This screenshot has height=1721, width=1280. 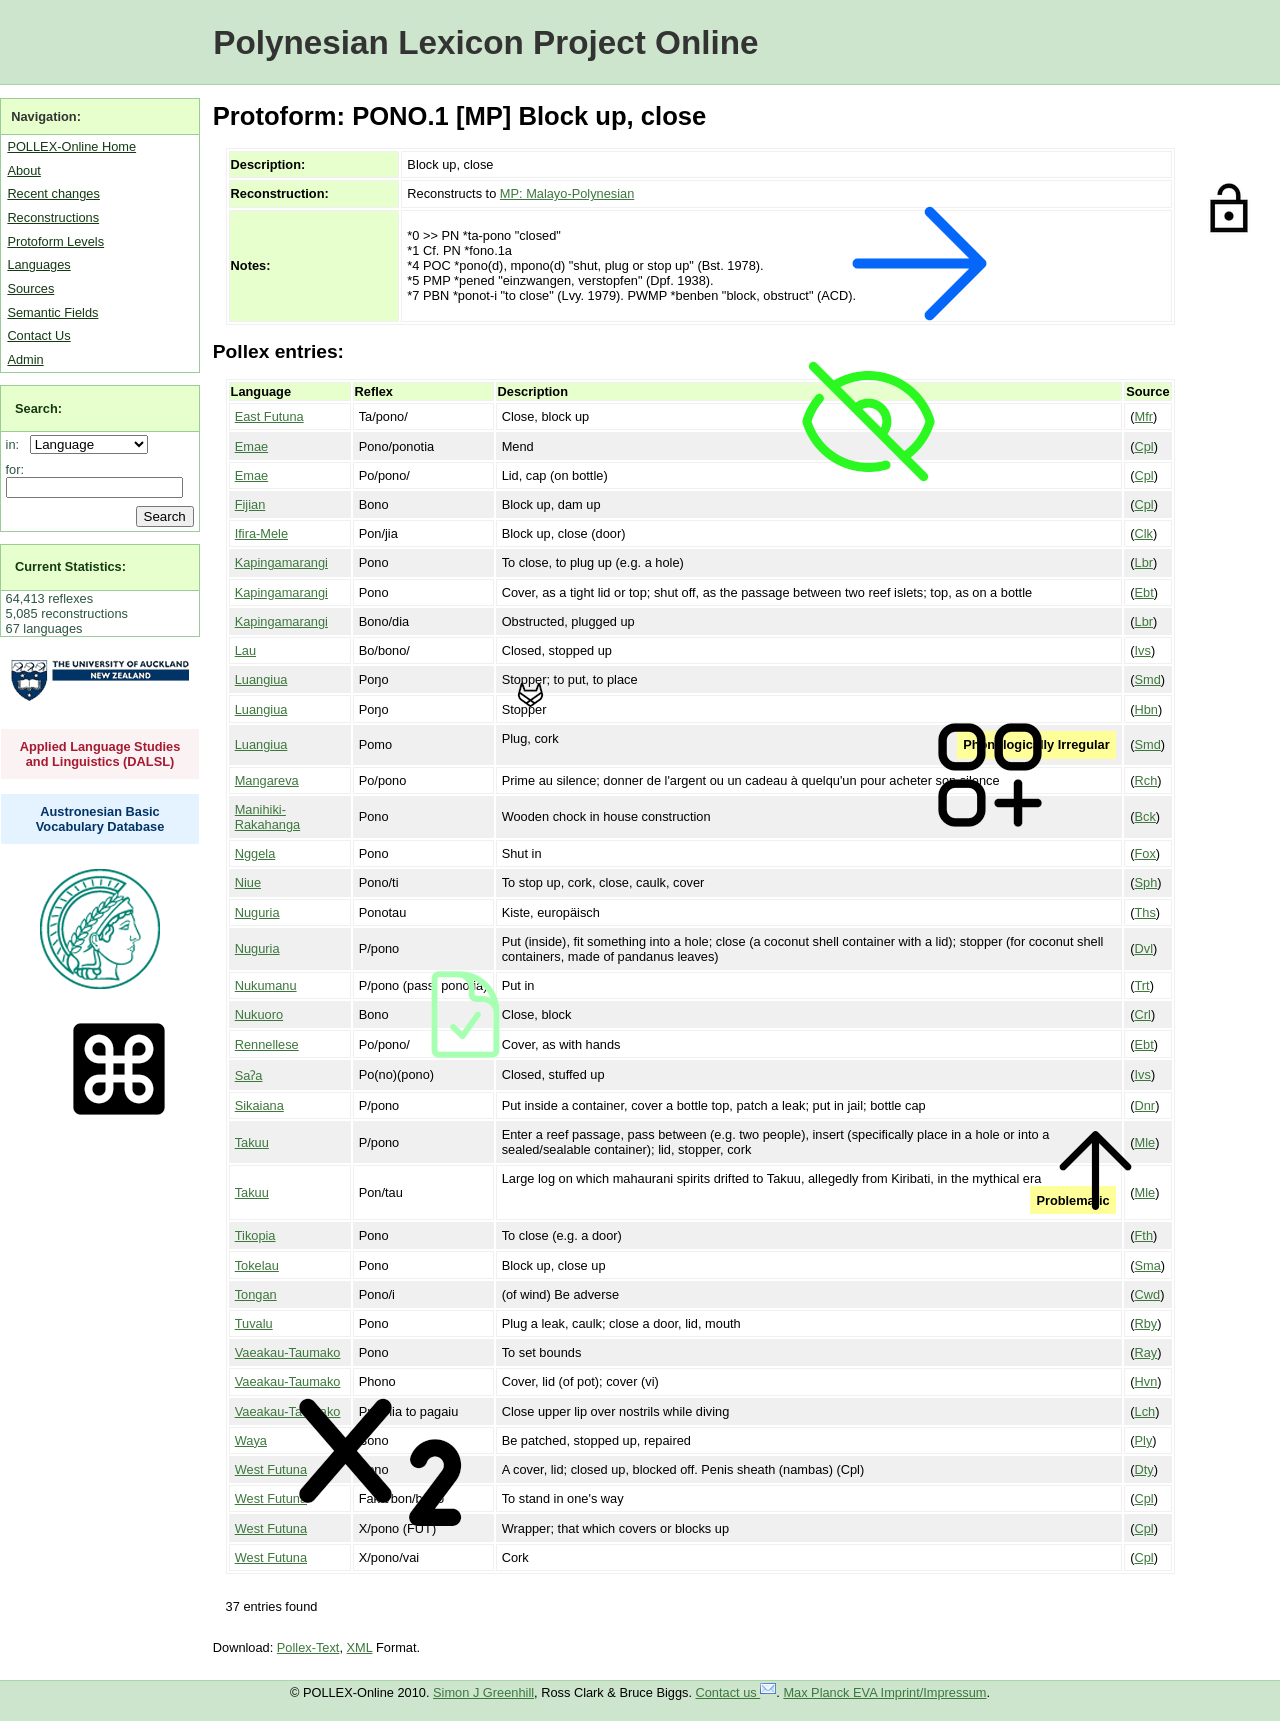 What do you see at coordinates (1095, 1170) in the screenshot?
I see `move item up in a list` at bounding box center [1095, 1170].